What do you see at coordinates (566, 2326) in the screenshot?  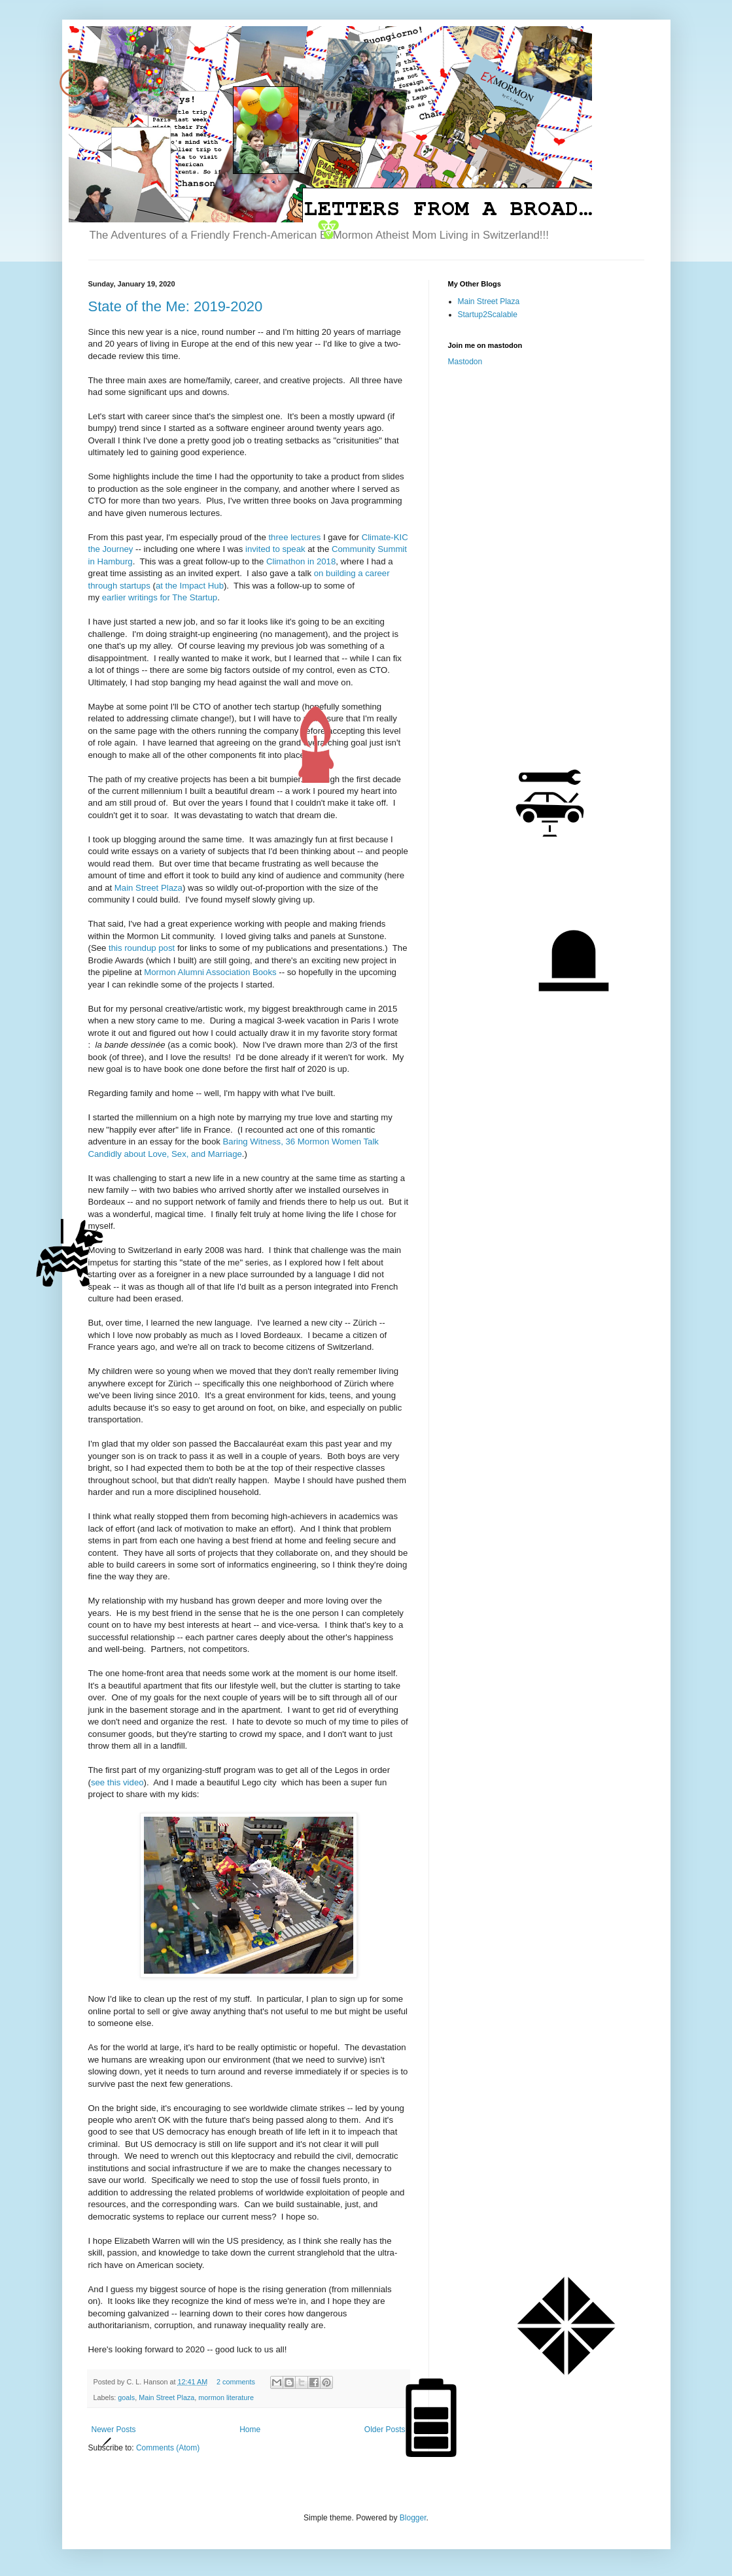 I see `toggle grid or quadrant view` at bounding box center [566, 2326].